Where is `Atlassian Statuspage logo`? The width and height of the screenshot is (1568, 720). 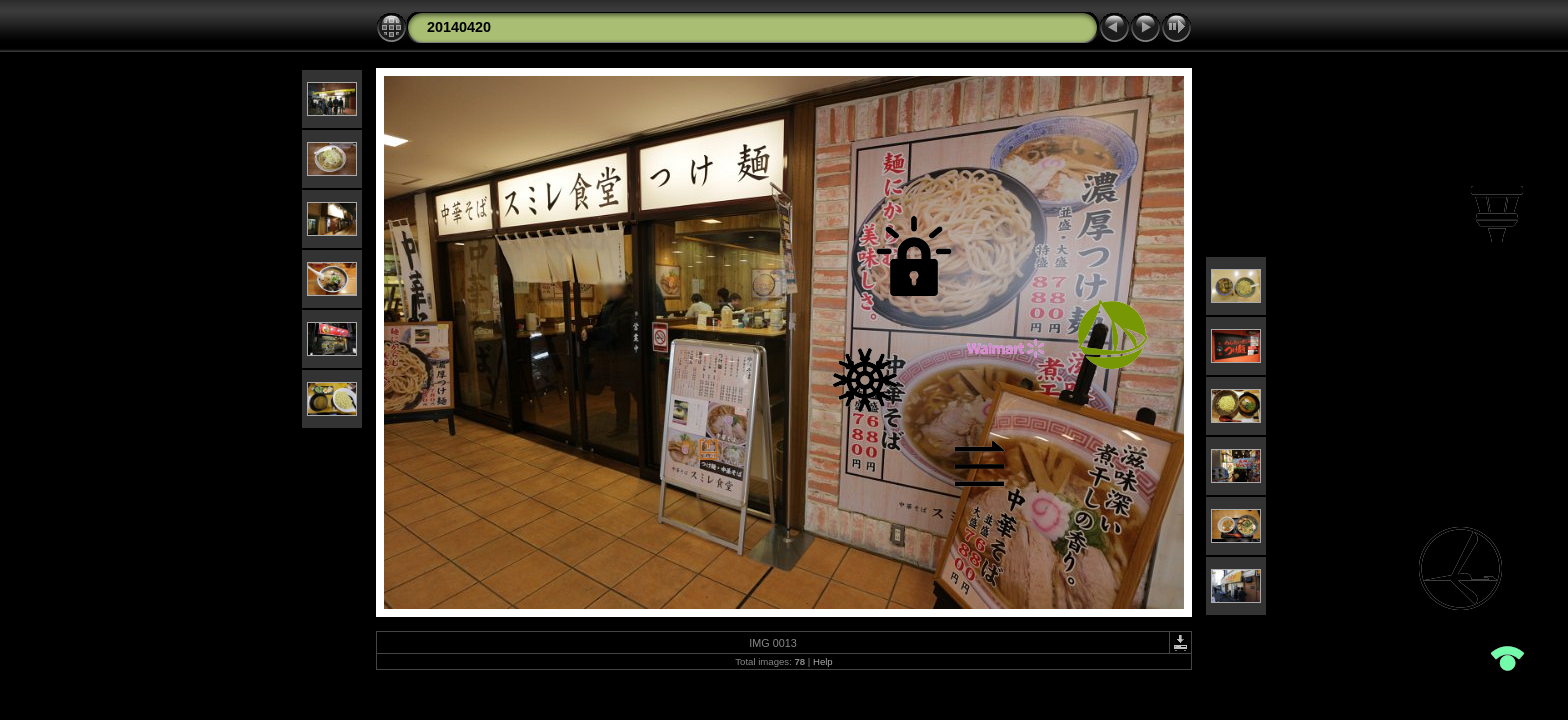
Atlassian Statuspage logo is located at coordinates (1507, 658).